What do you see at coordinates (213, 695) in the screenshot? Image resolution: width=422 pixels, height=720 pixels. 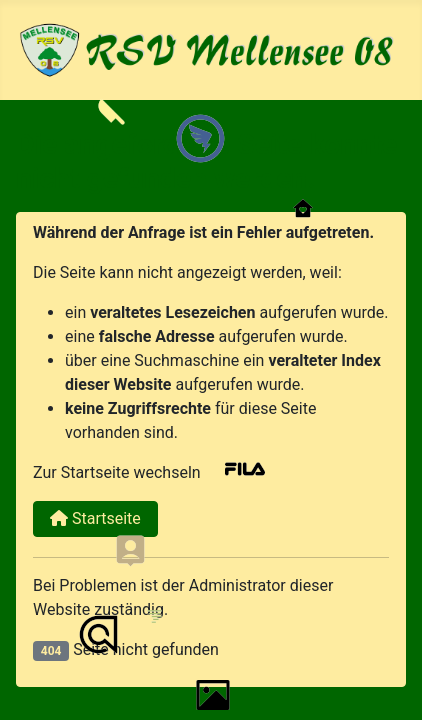 I see `view image or photo` at bounding box center [213, 695].